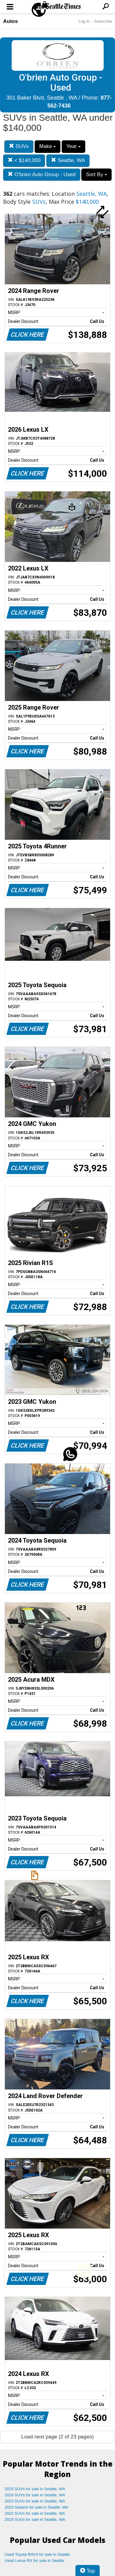 This screenshot has height=2576, width=115. What do you see at coordinates (85, 2271) in the screenshot?
I see `expand the navigation bar` at bounding box center [85, 2271].